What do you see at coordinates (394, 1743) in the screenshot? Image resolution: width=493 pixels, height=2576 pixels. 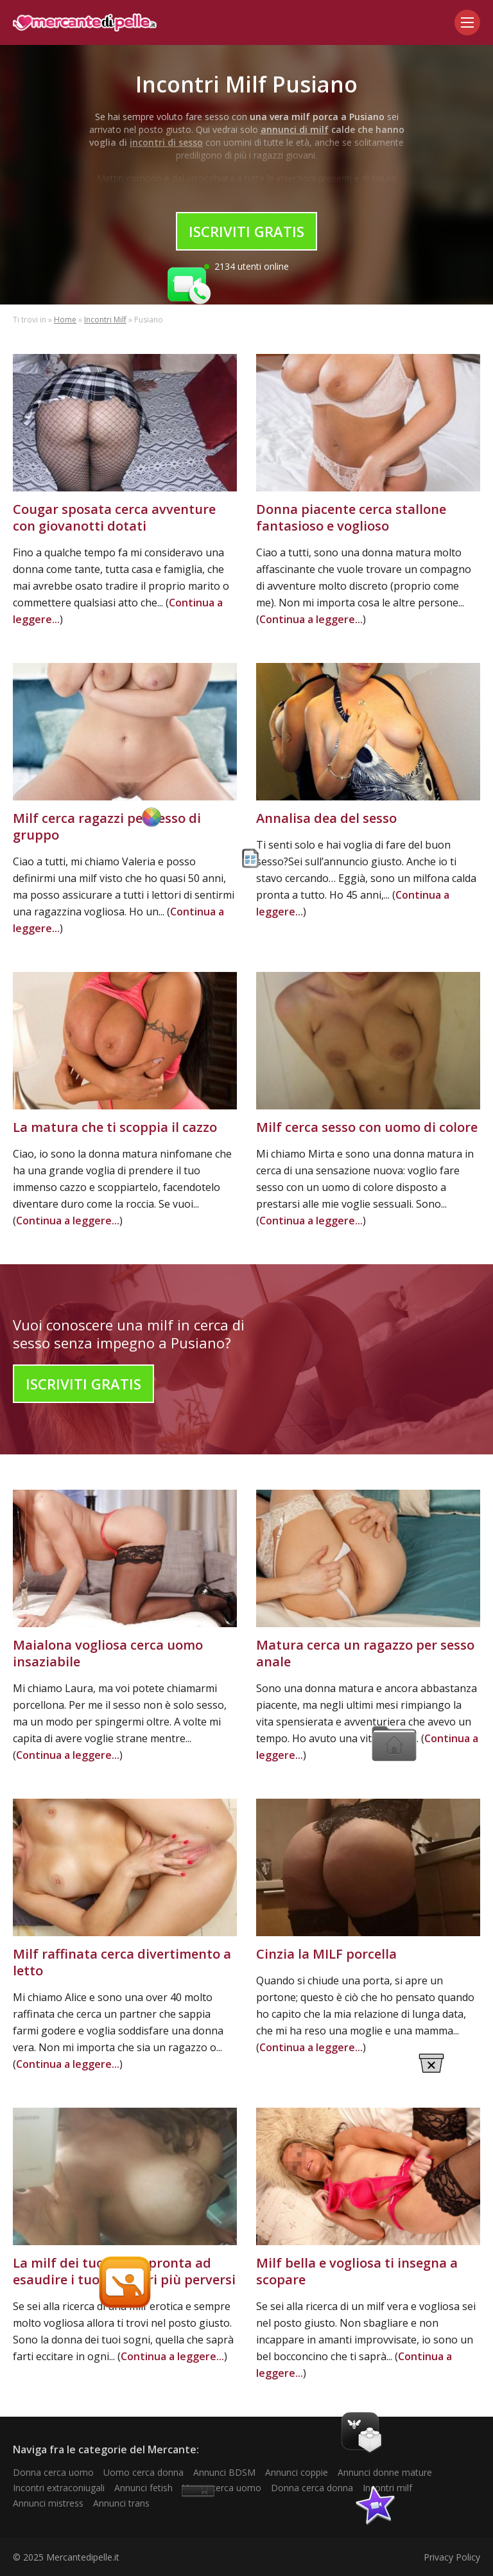 I see `access your home folder` at bounding box center [394, 1743].